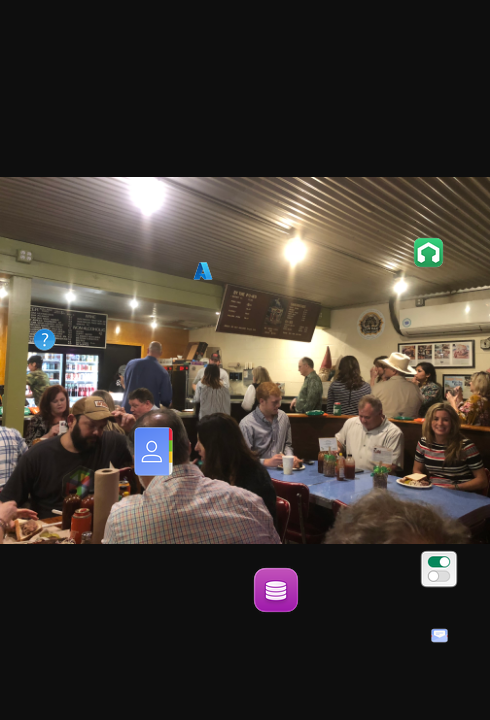  What do you see at coordinates (44, 339) in the screenshot?
I see `access help documentation and support` at bounding box center [44, 339].